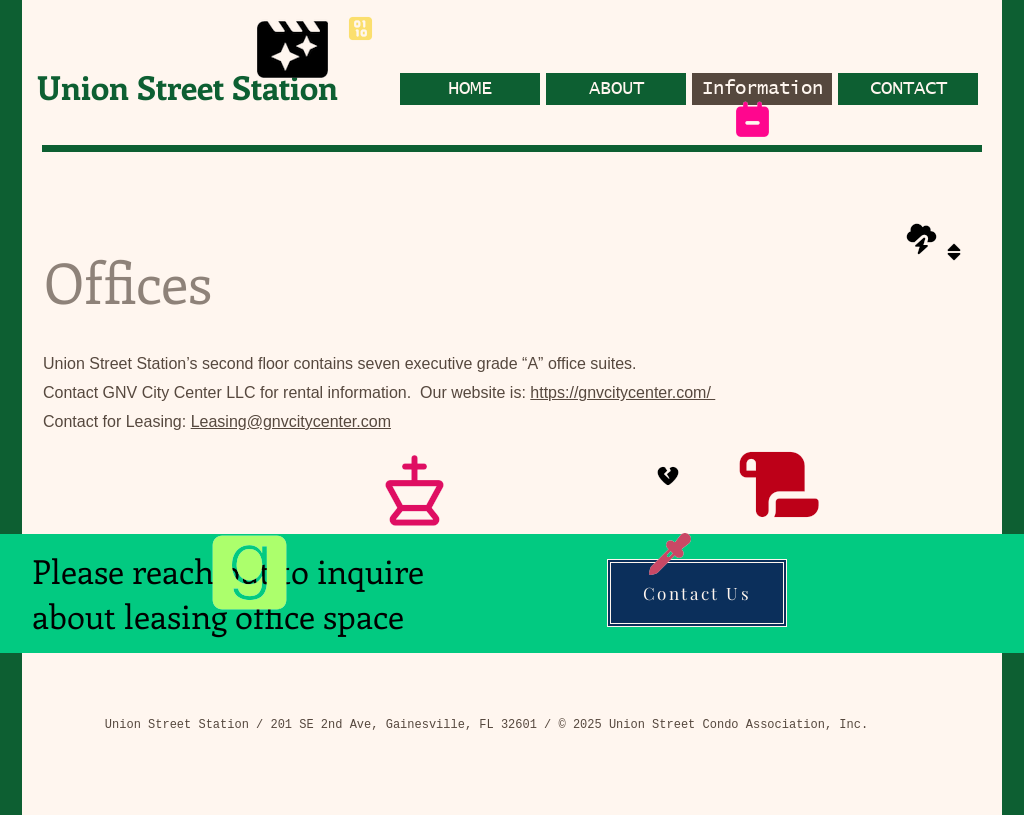 The width and height of the screenshot is (1024, 815). I want to click on indicates thunderstorm or severe weather conditions, so click(921, 238).